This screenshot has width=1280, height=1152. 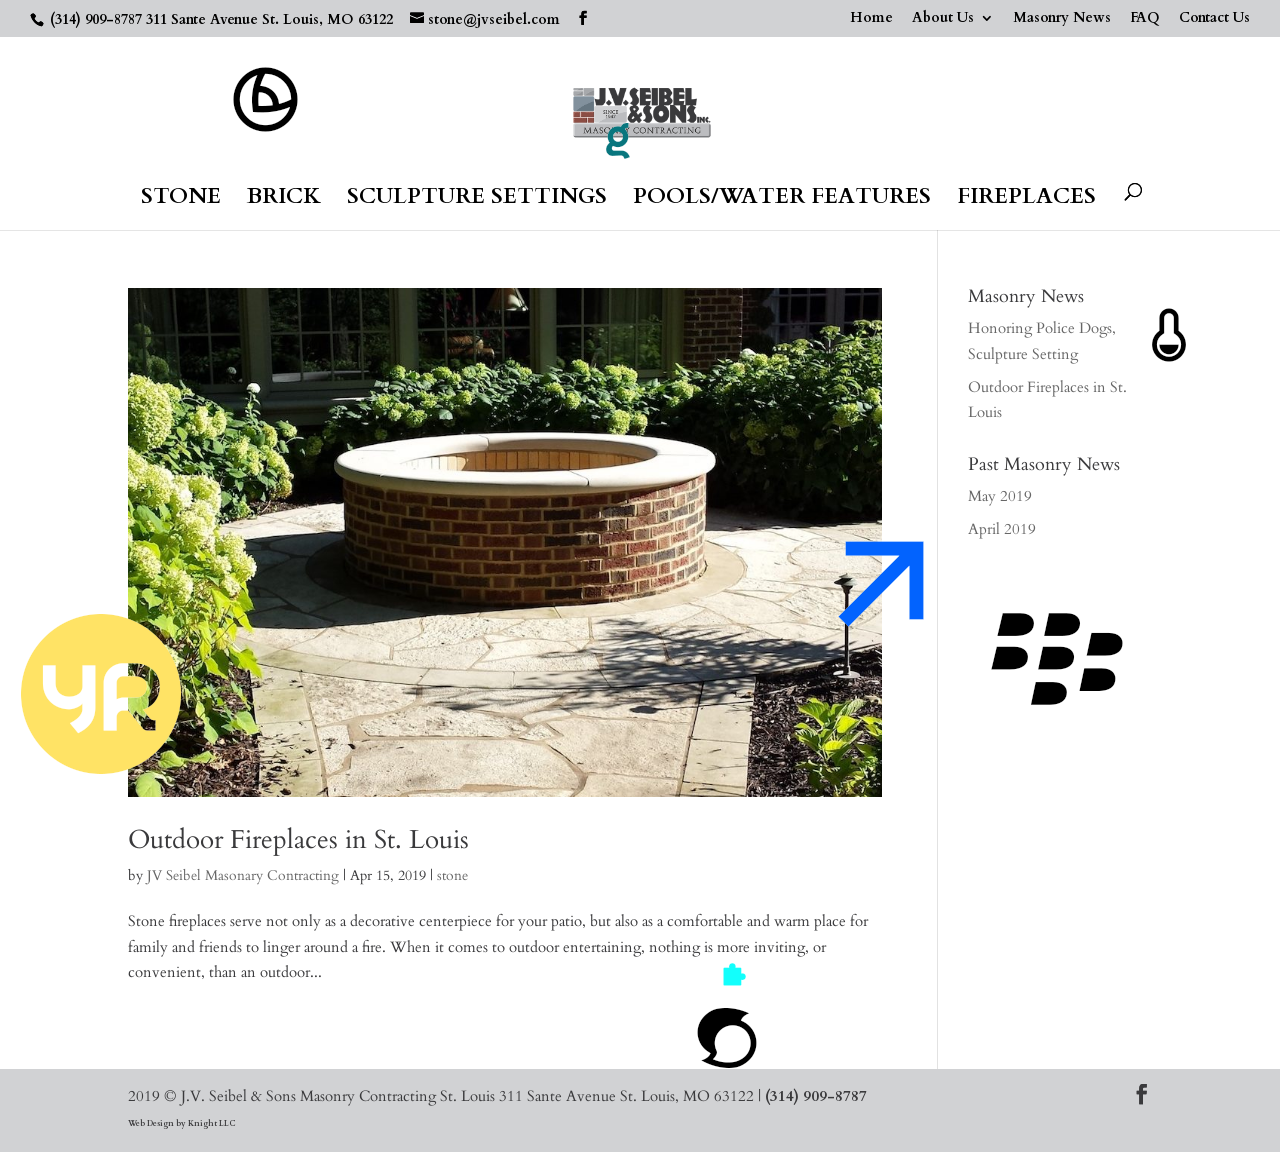 I want to click on CoreOS logo, so click(x=265, y=99).